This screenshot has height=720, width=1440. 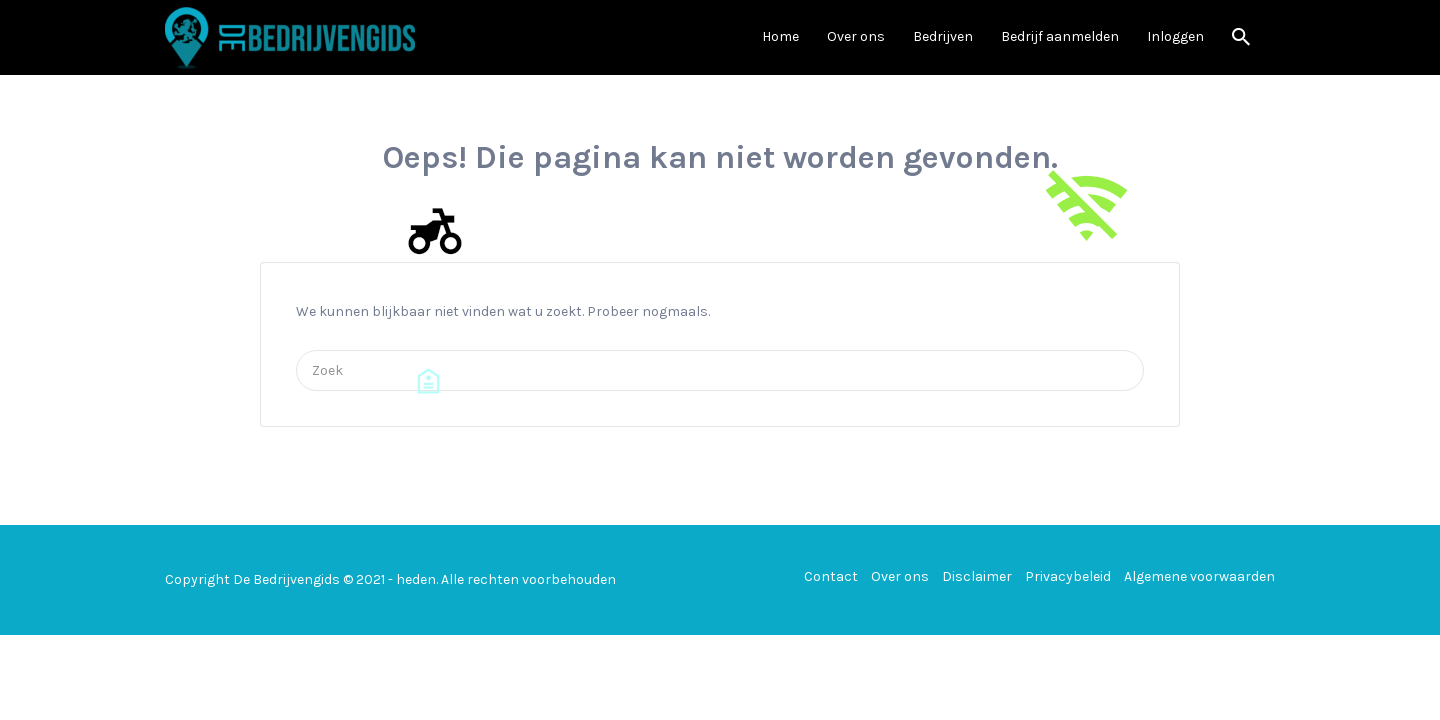 What do you see at coordinates (435, 230) in the screenshot?
I see `select motorcycle as transportation mode` at bounding box center [435, 230].